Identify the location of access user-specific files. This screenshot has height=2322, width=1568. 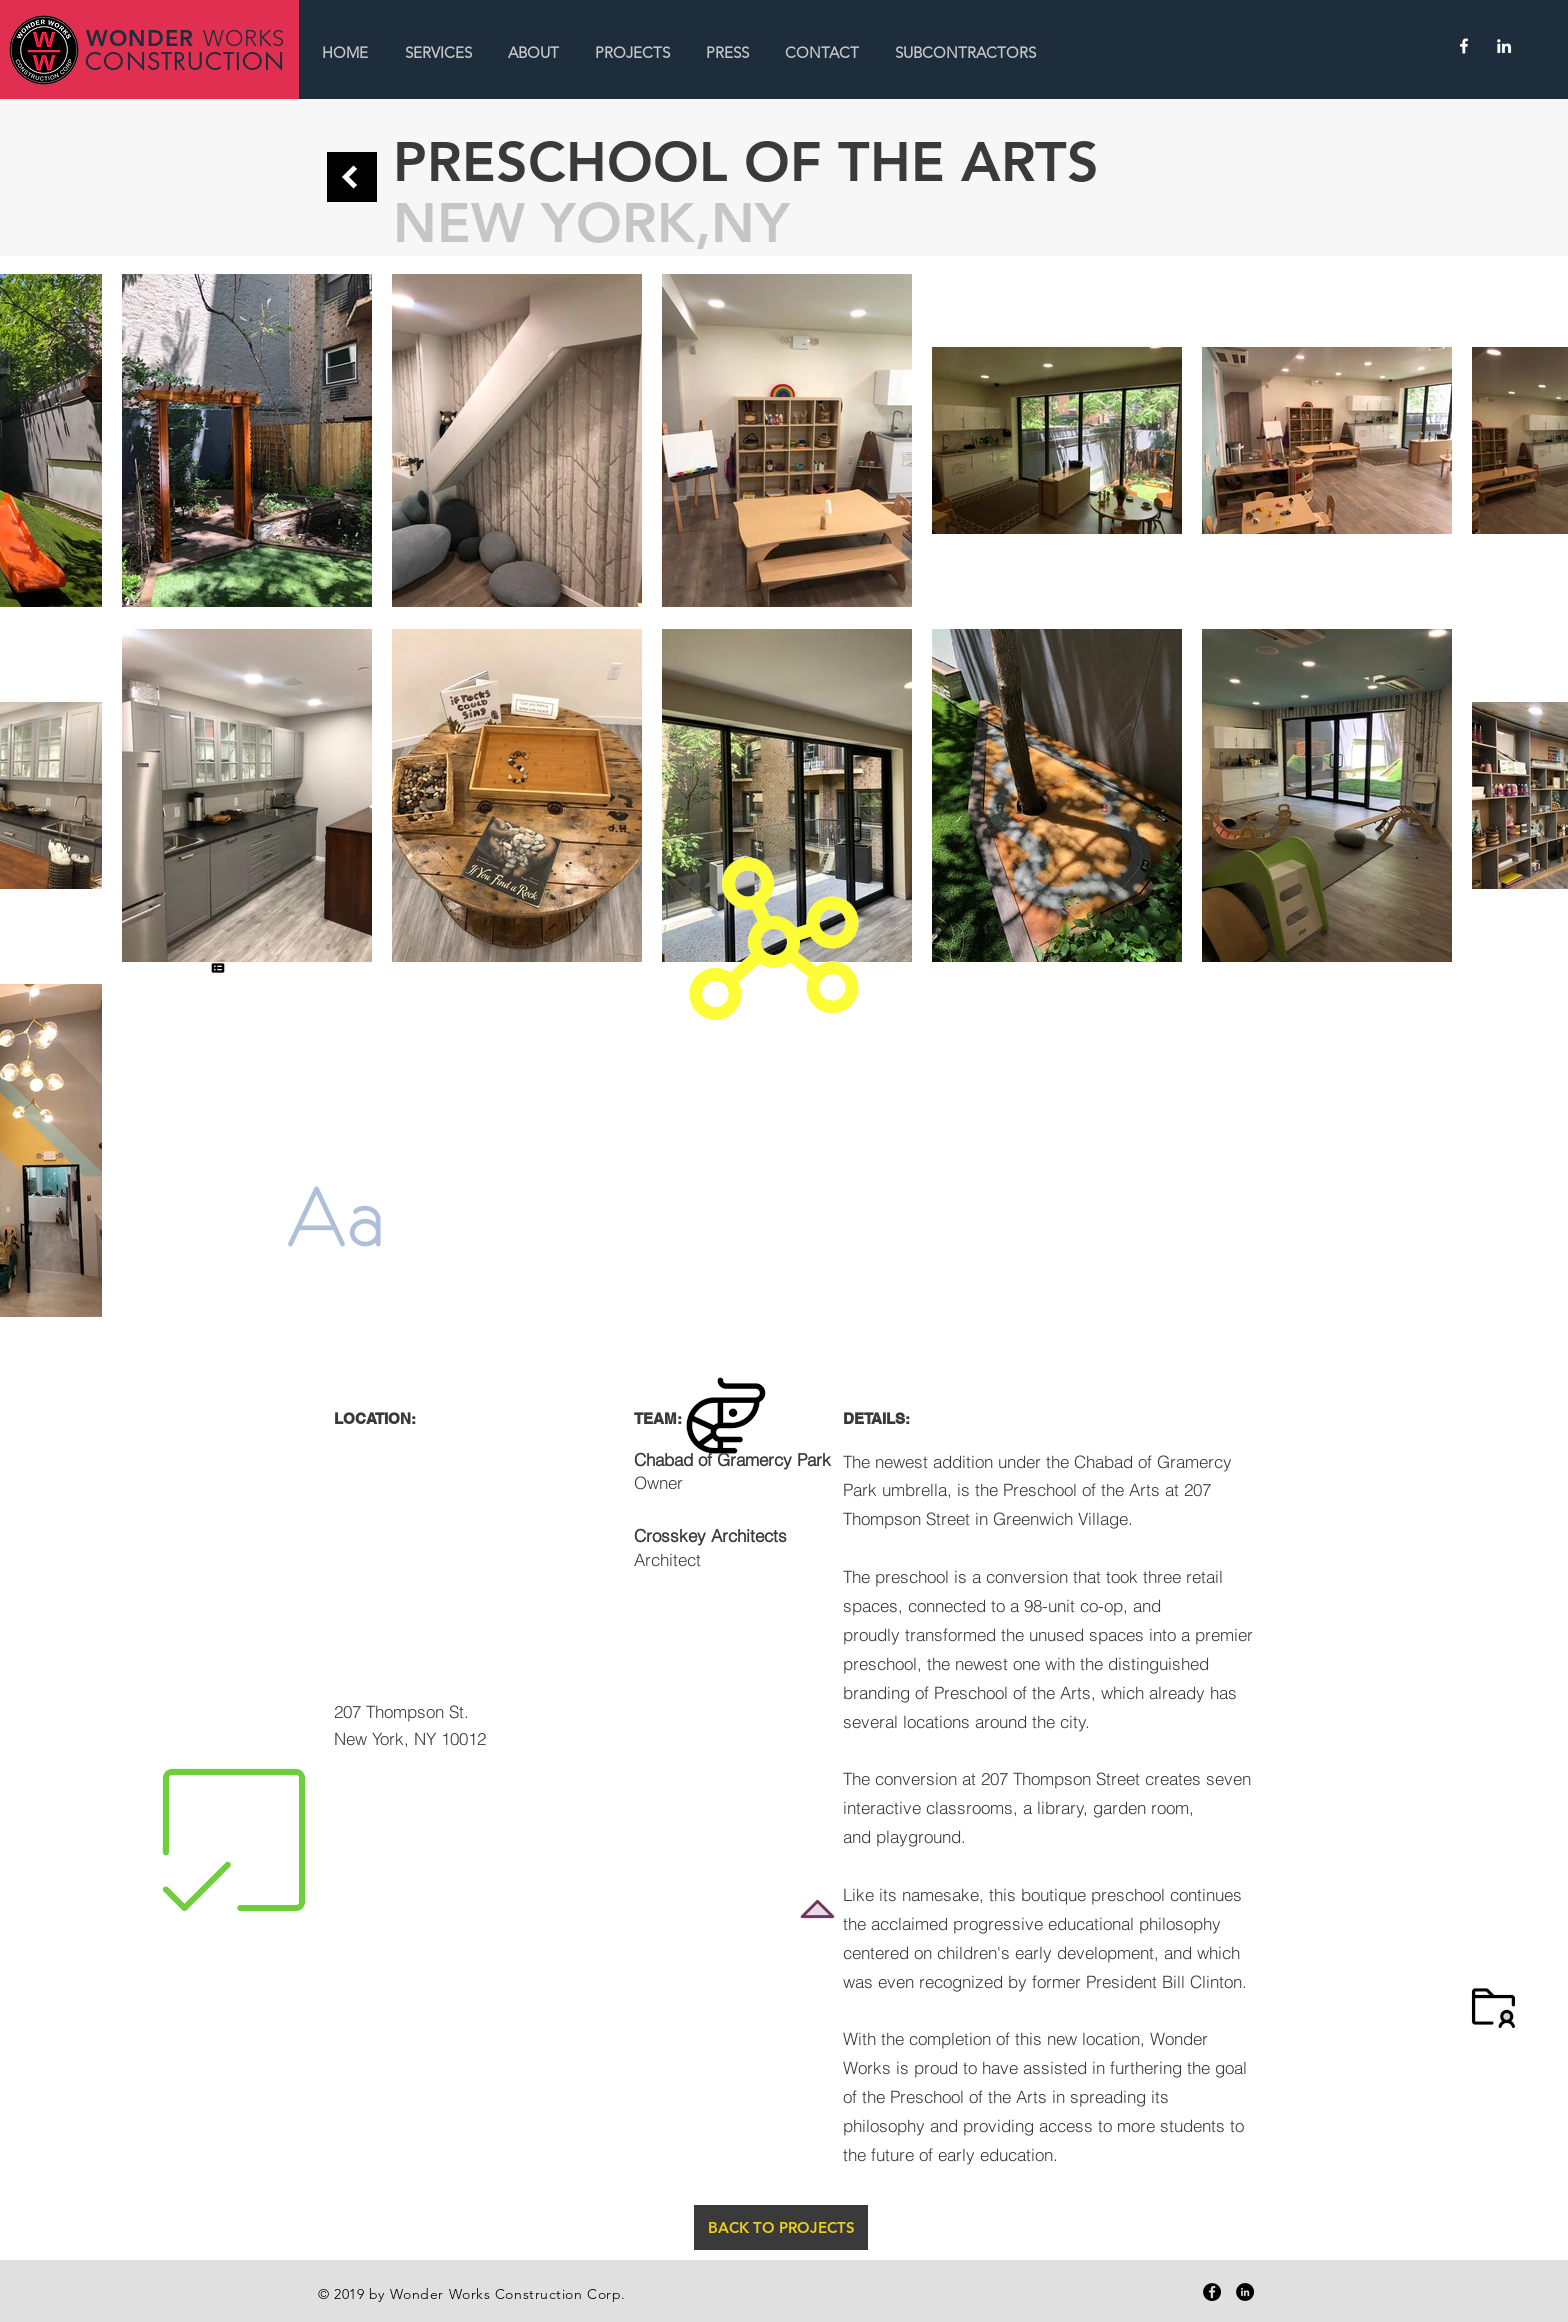
(1493, 2006).